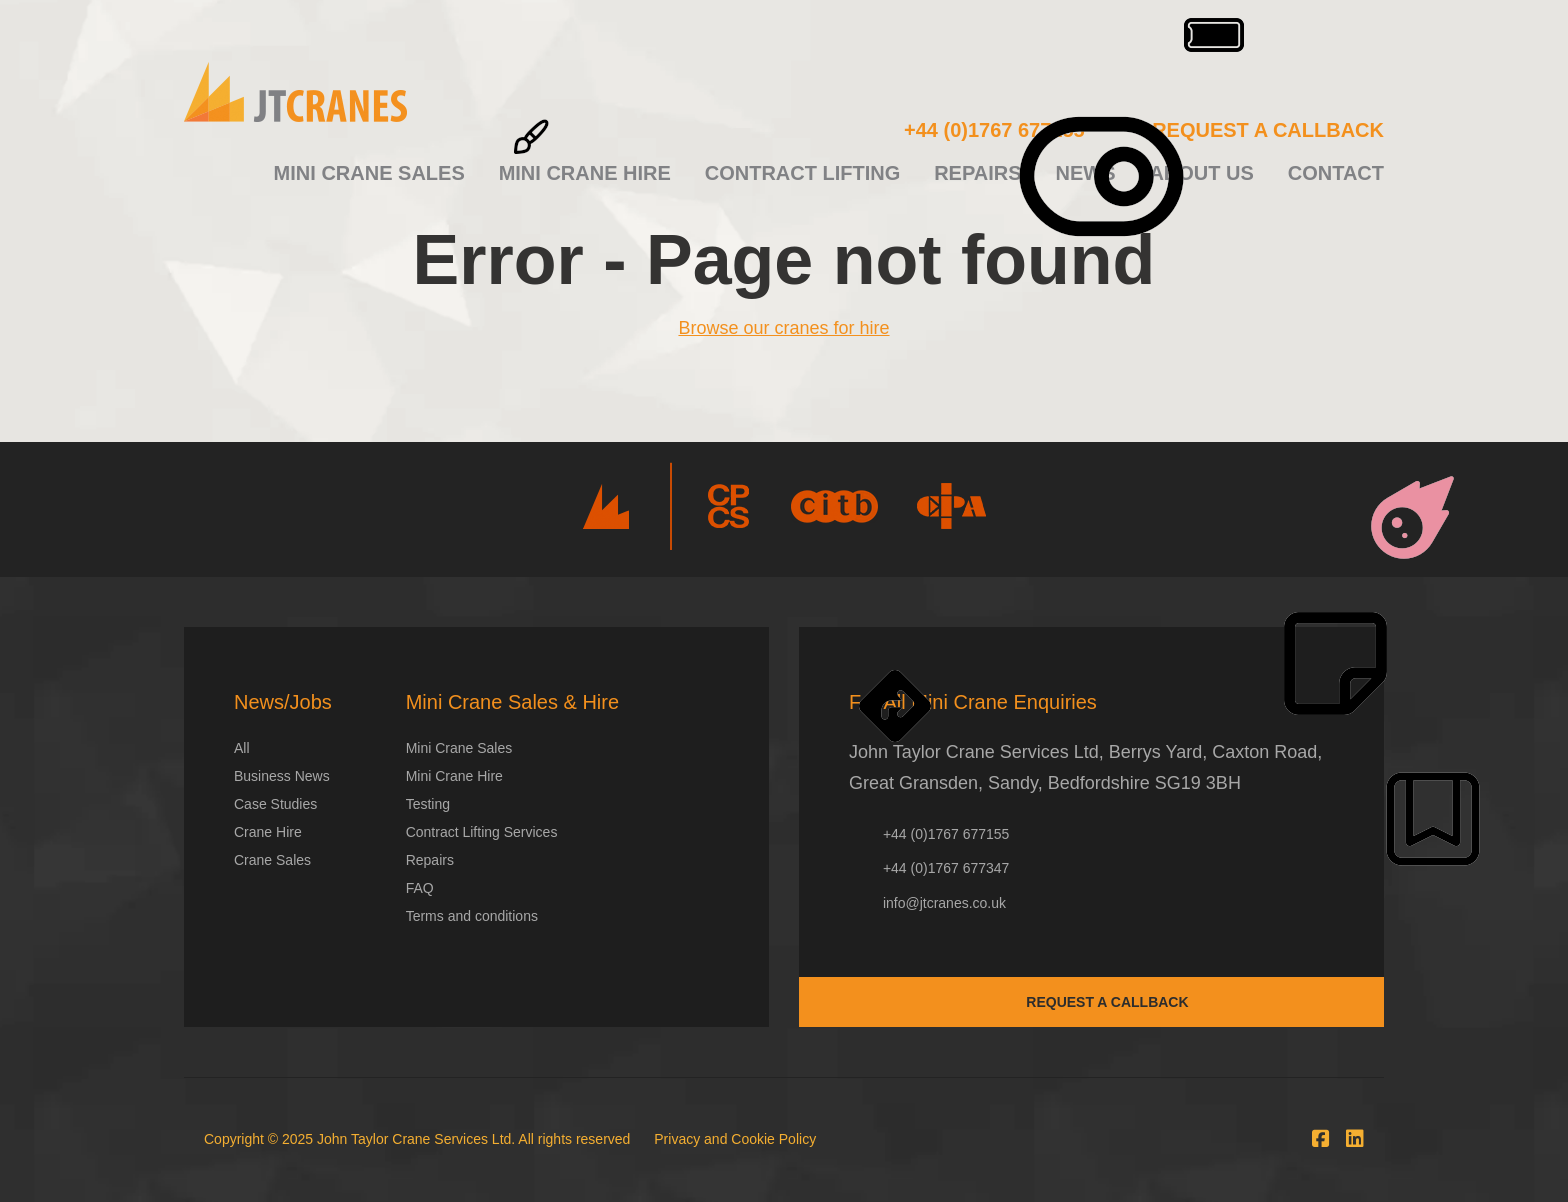  Describe the element at coordinates (531, 136) in the screenshot. I see `customize appearance or theme settings` at that location.